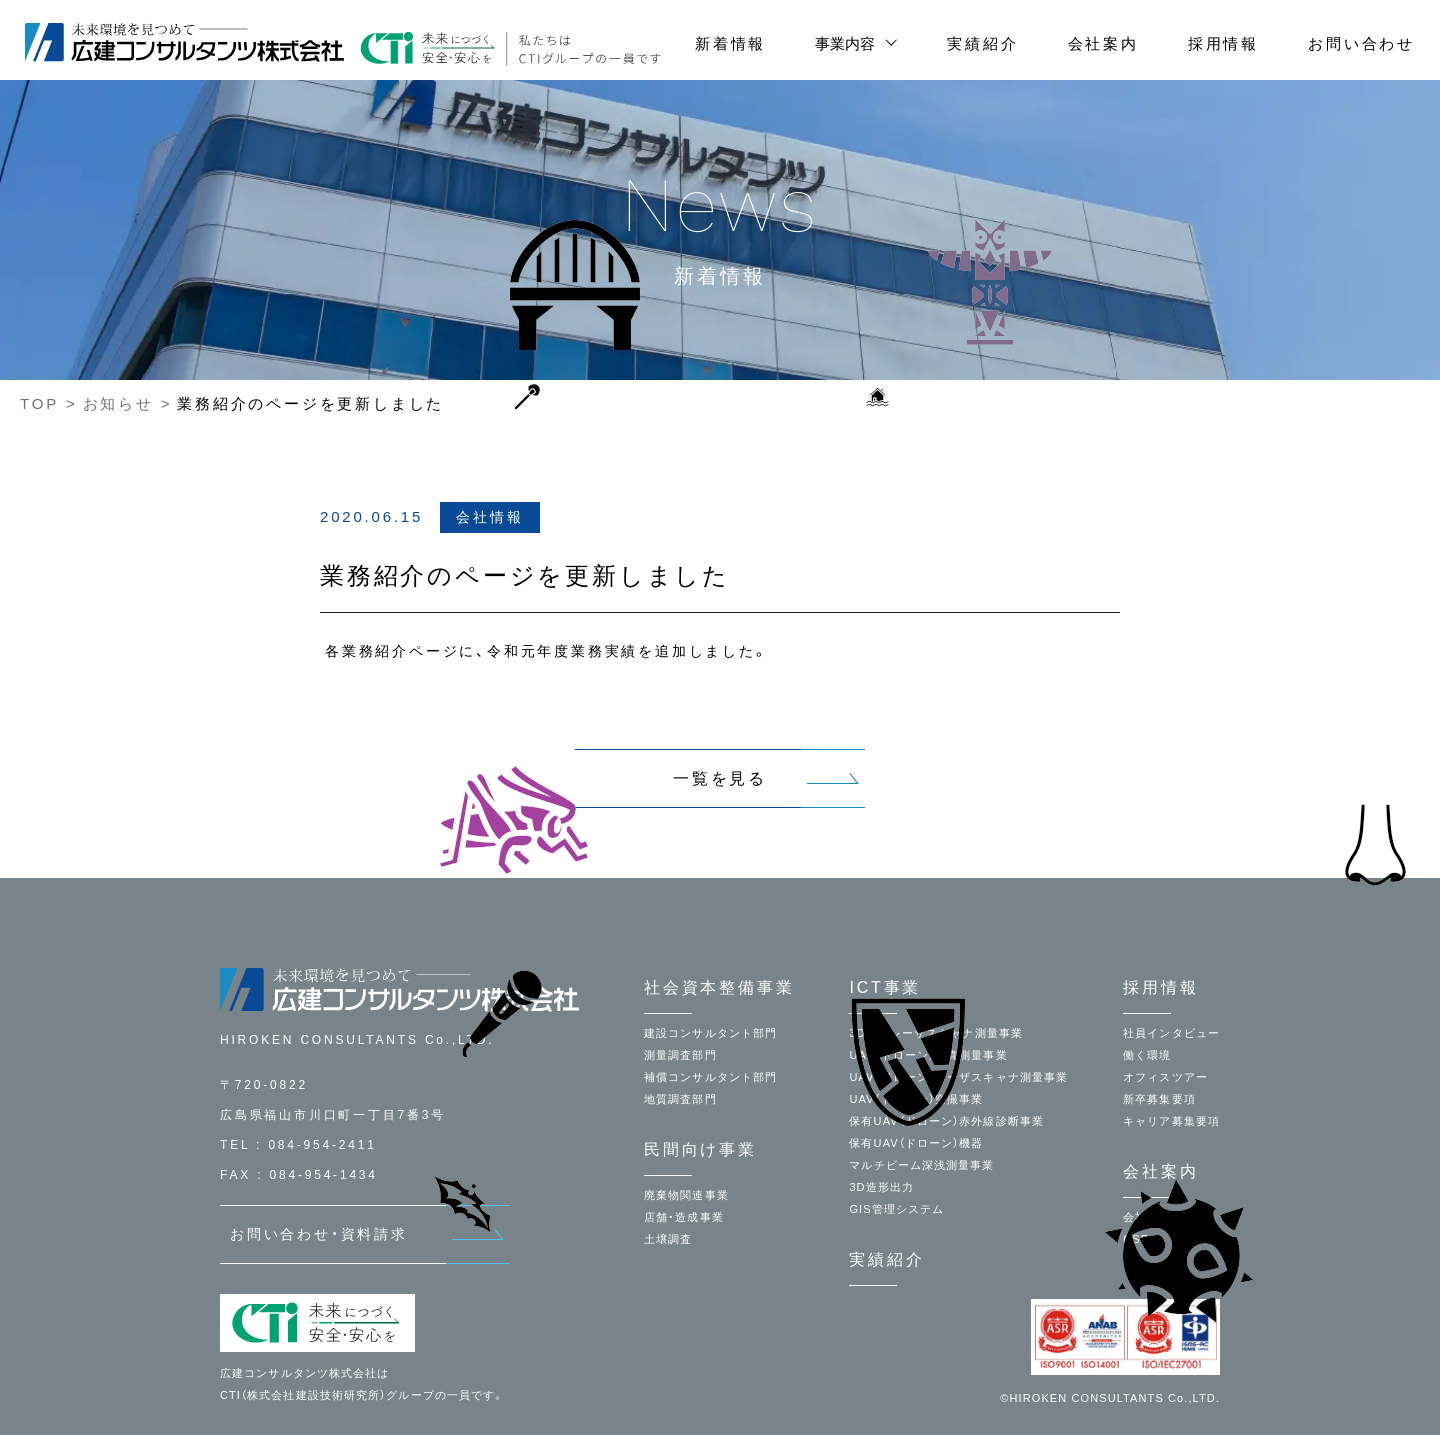 This screenshot has width=1440, height=1435. What do you see at coordinates (462, 1204) in the screenshot?
I see `indicates damage or injury status in a game` at bounding box center [462, 1204].